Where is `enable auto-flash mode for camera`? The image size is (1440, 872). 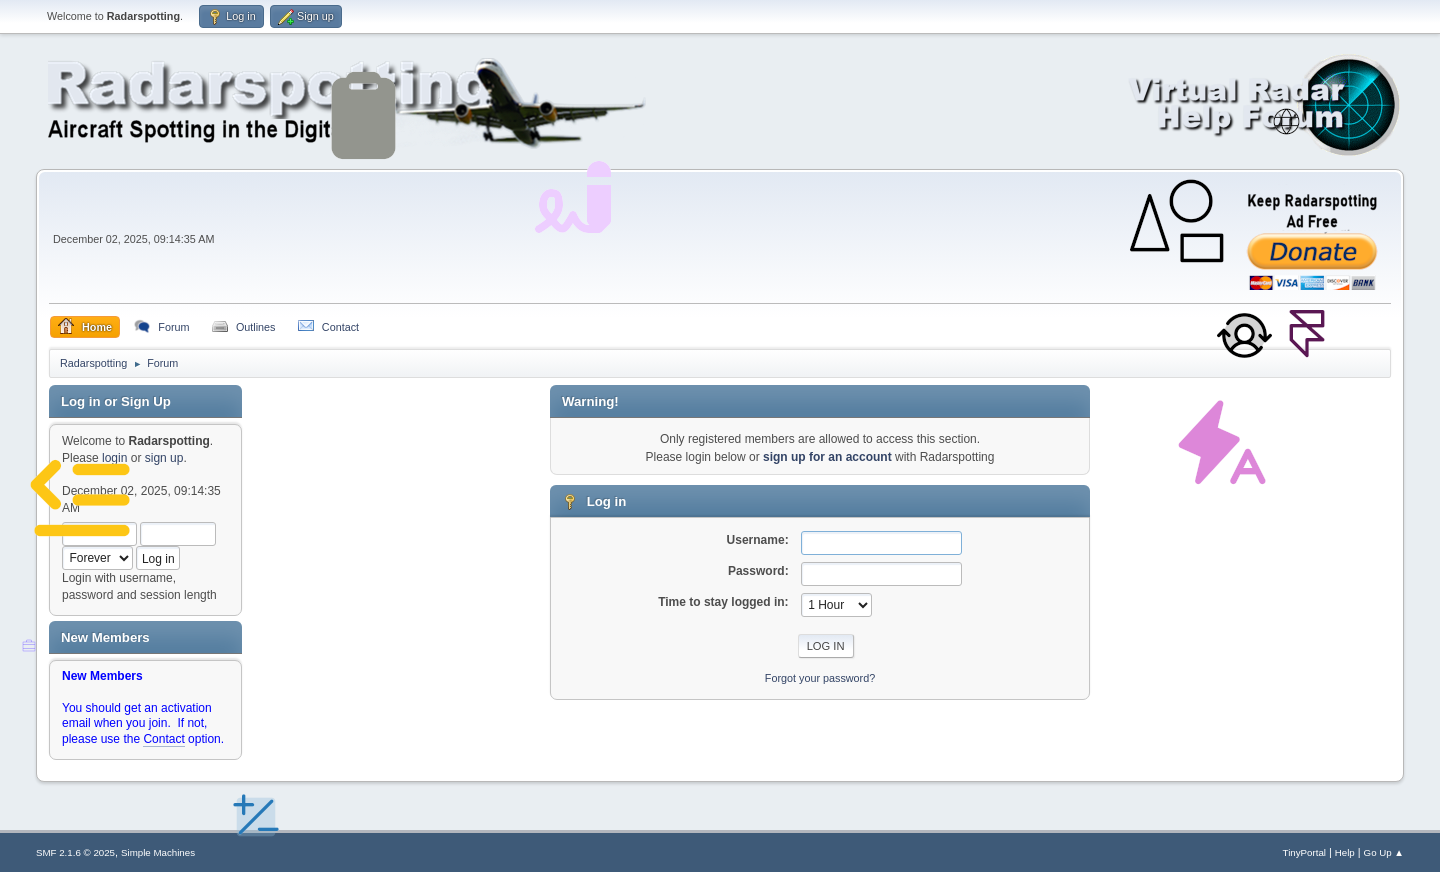
enable auto-flash mode for camera is located at coordinates (1220, 445).